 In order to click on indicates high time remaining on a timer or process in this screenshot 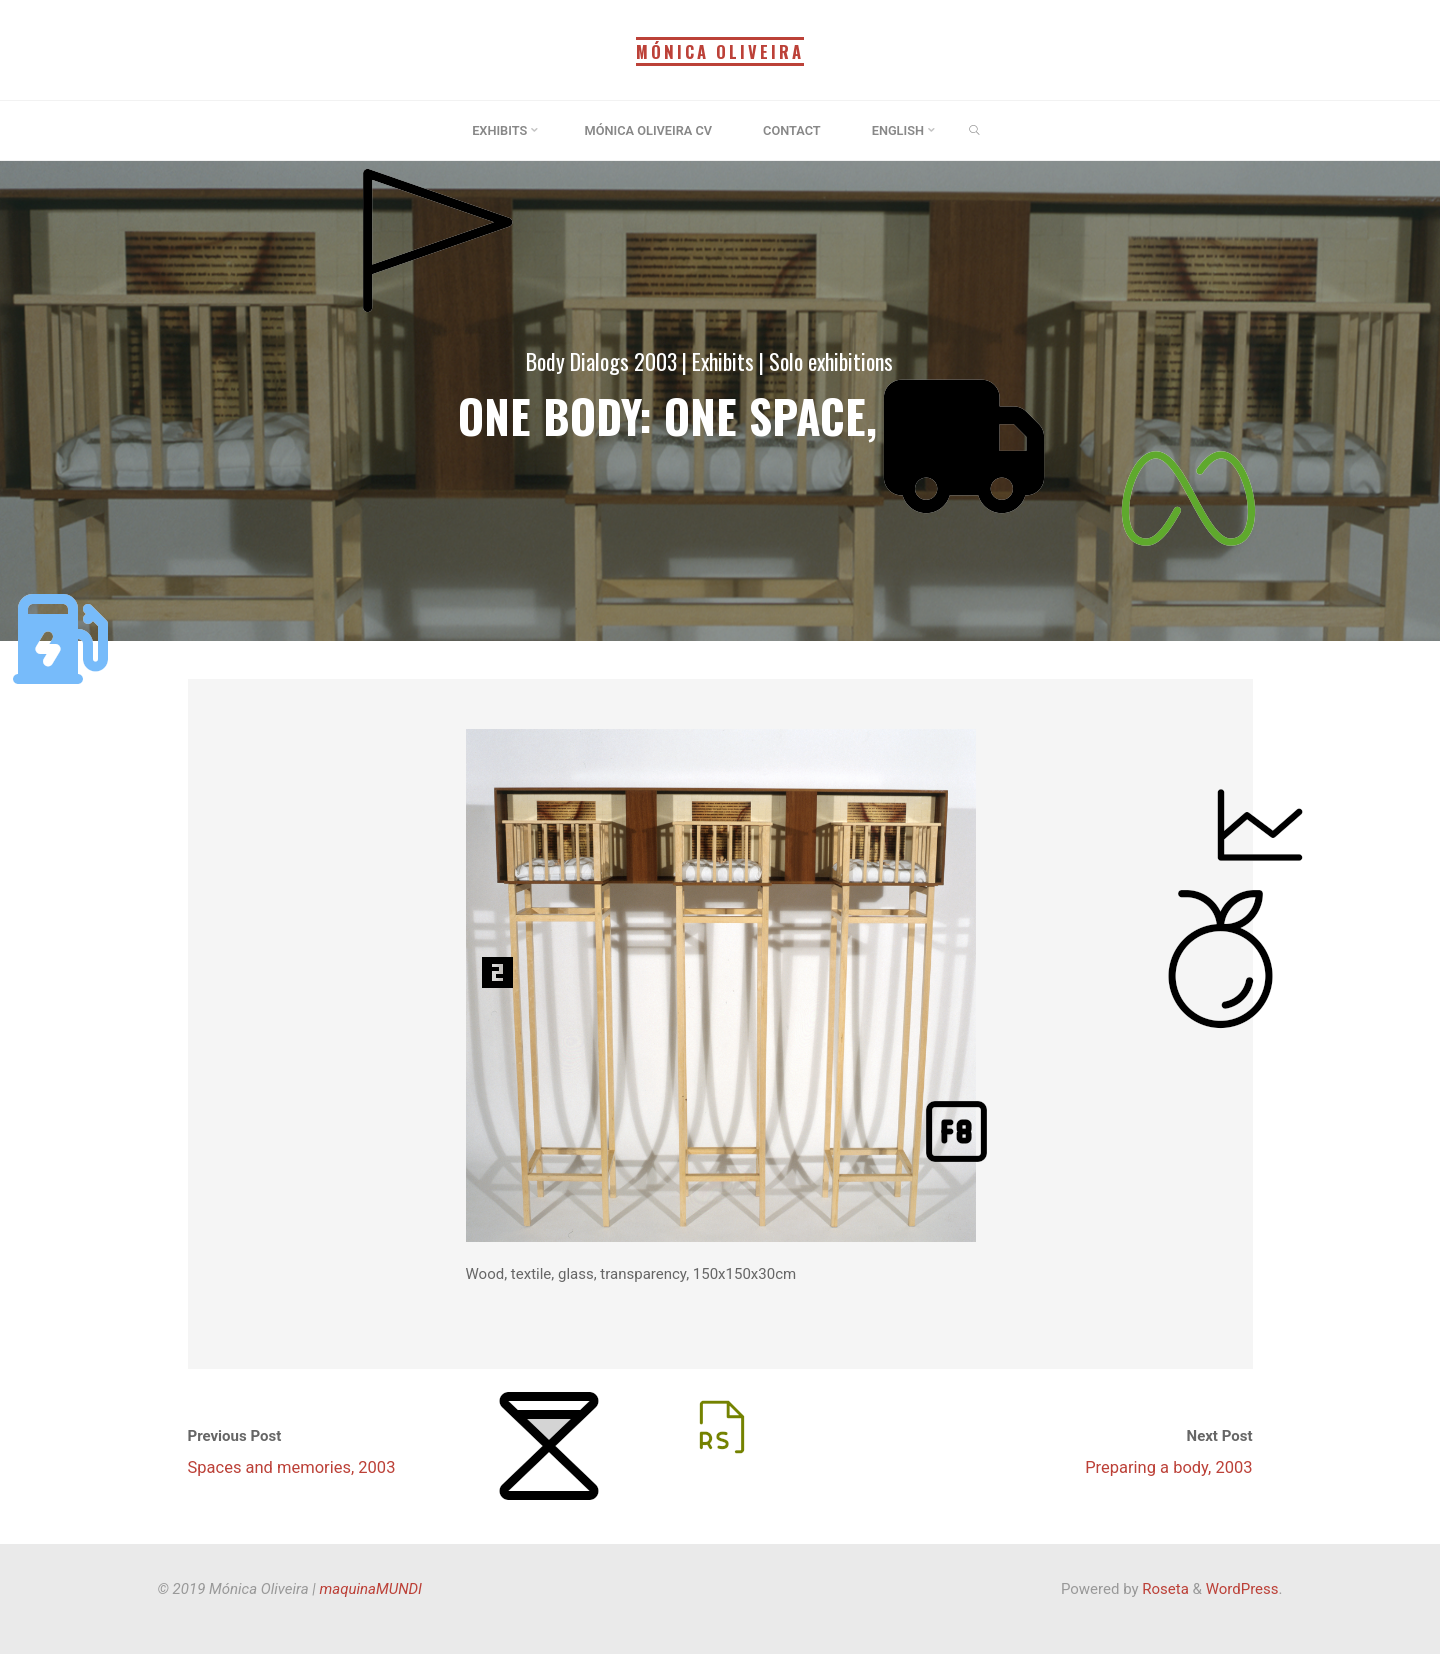, I will do `click(549, 1446)`.